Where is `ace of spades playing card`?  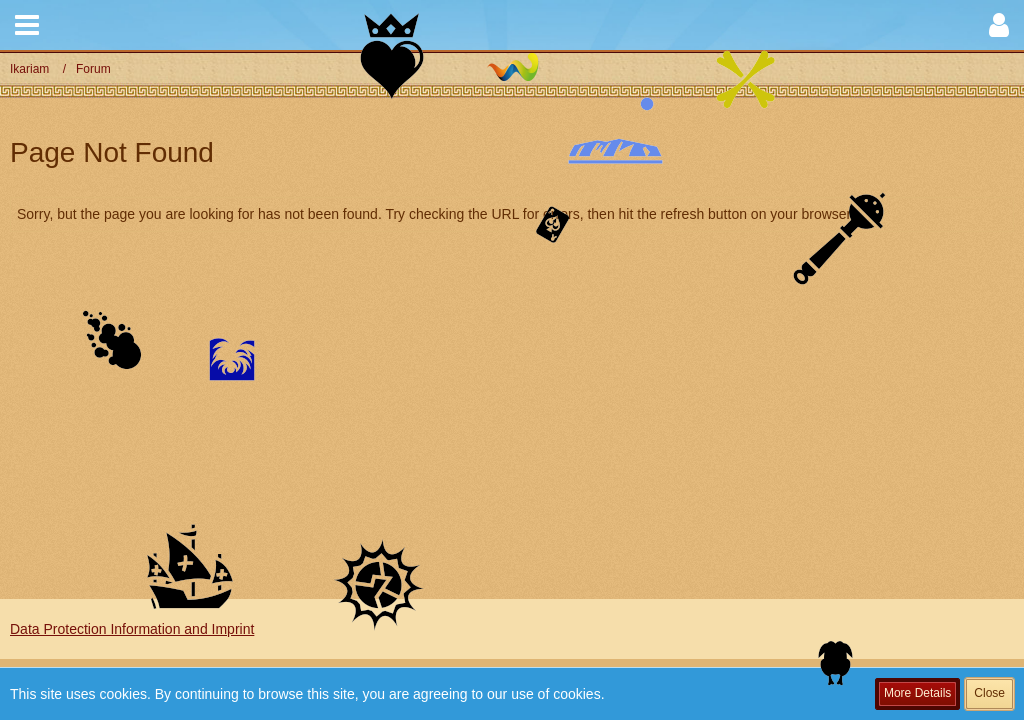 ace of spades playing card is located at coordinates (552, 224).